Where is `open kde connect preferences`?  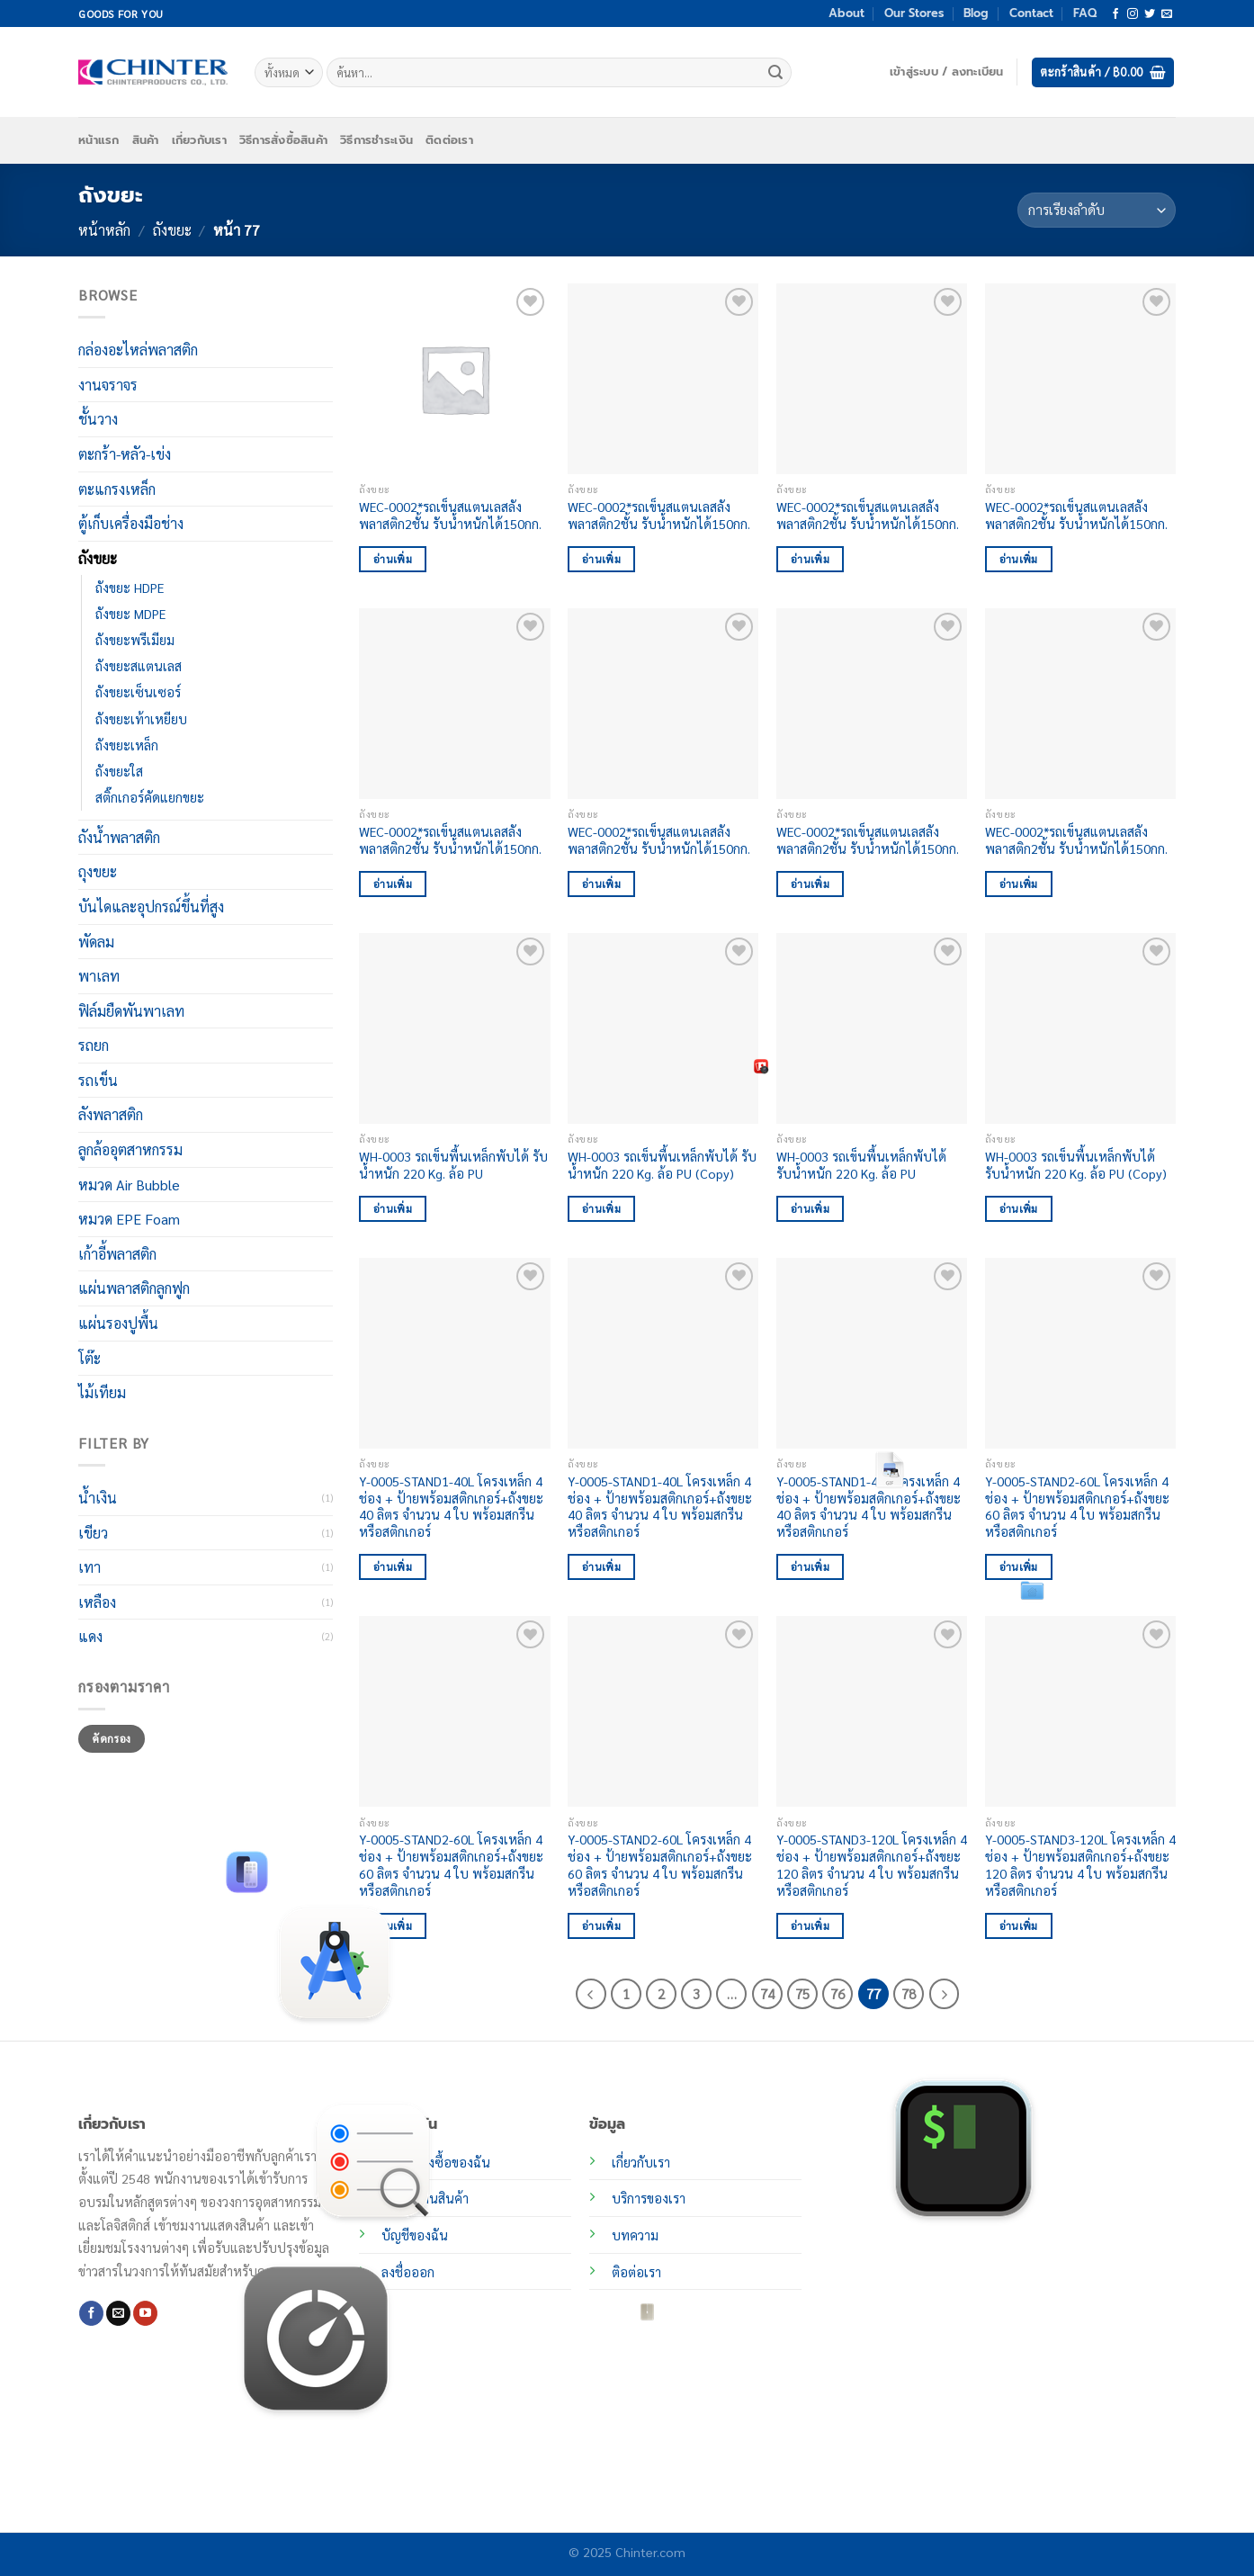 open kde connect preferences is located at coordinates (246, 1871).